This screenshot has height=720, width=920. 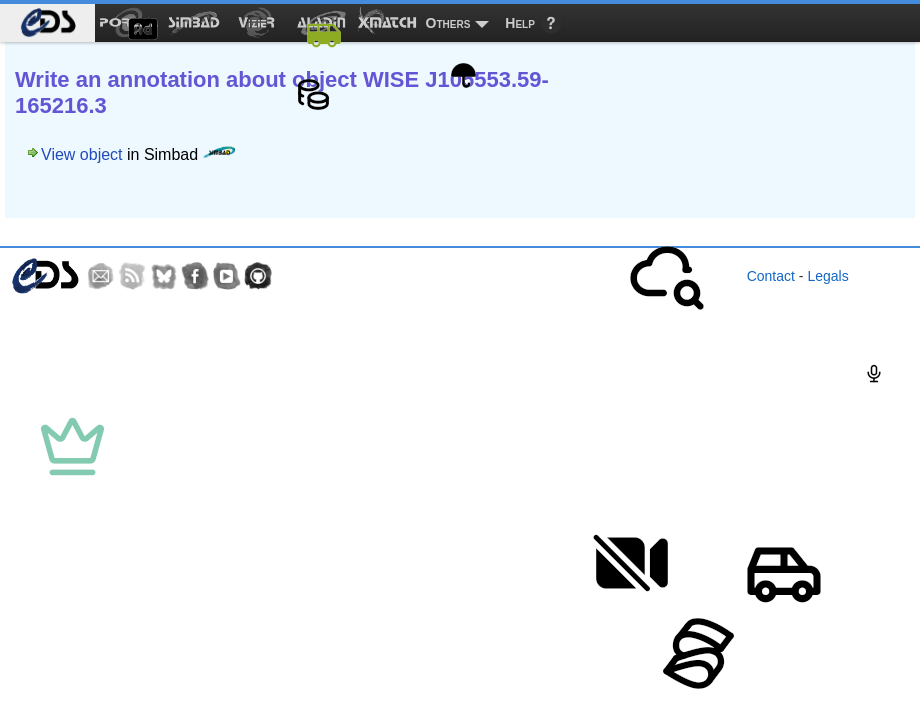 I want to click on indicates premium or pro membership status, so click(x=72, y=446).